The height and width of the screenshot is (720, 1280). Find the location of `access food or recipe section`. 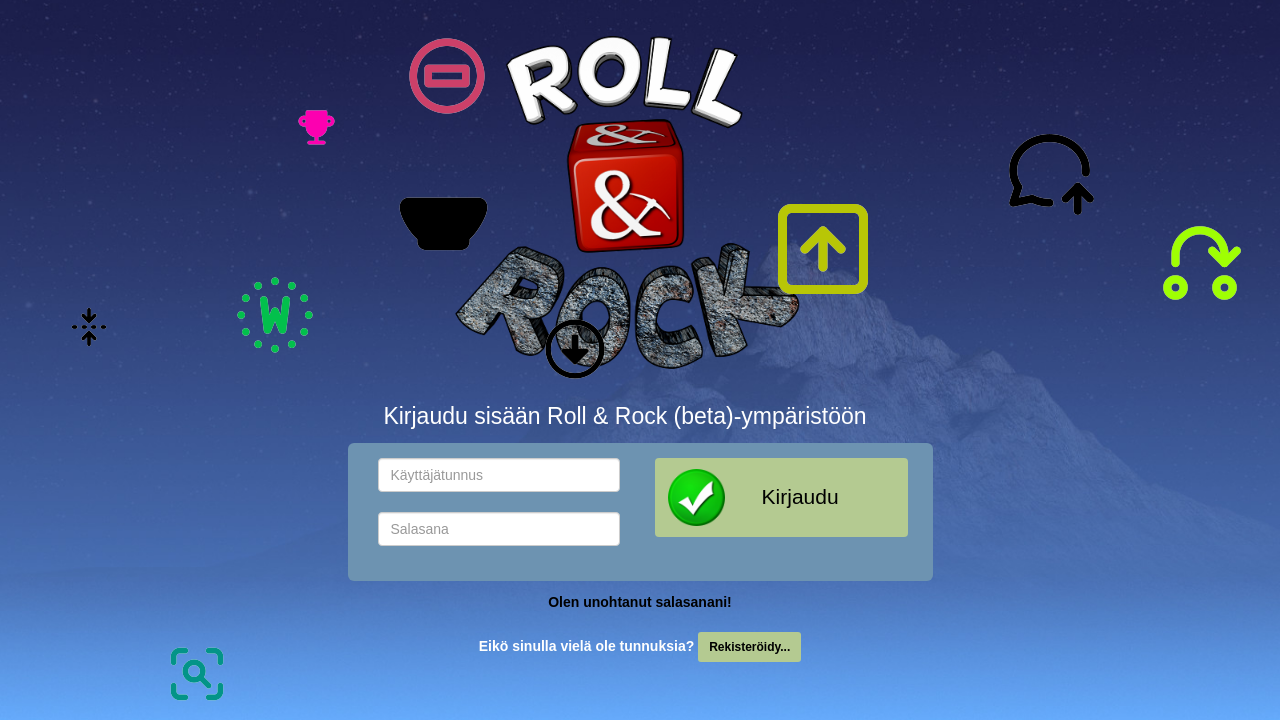

access food or recipe section is located at coordinates (443, 219).